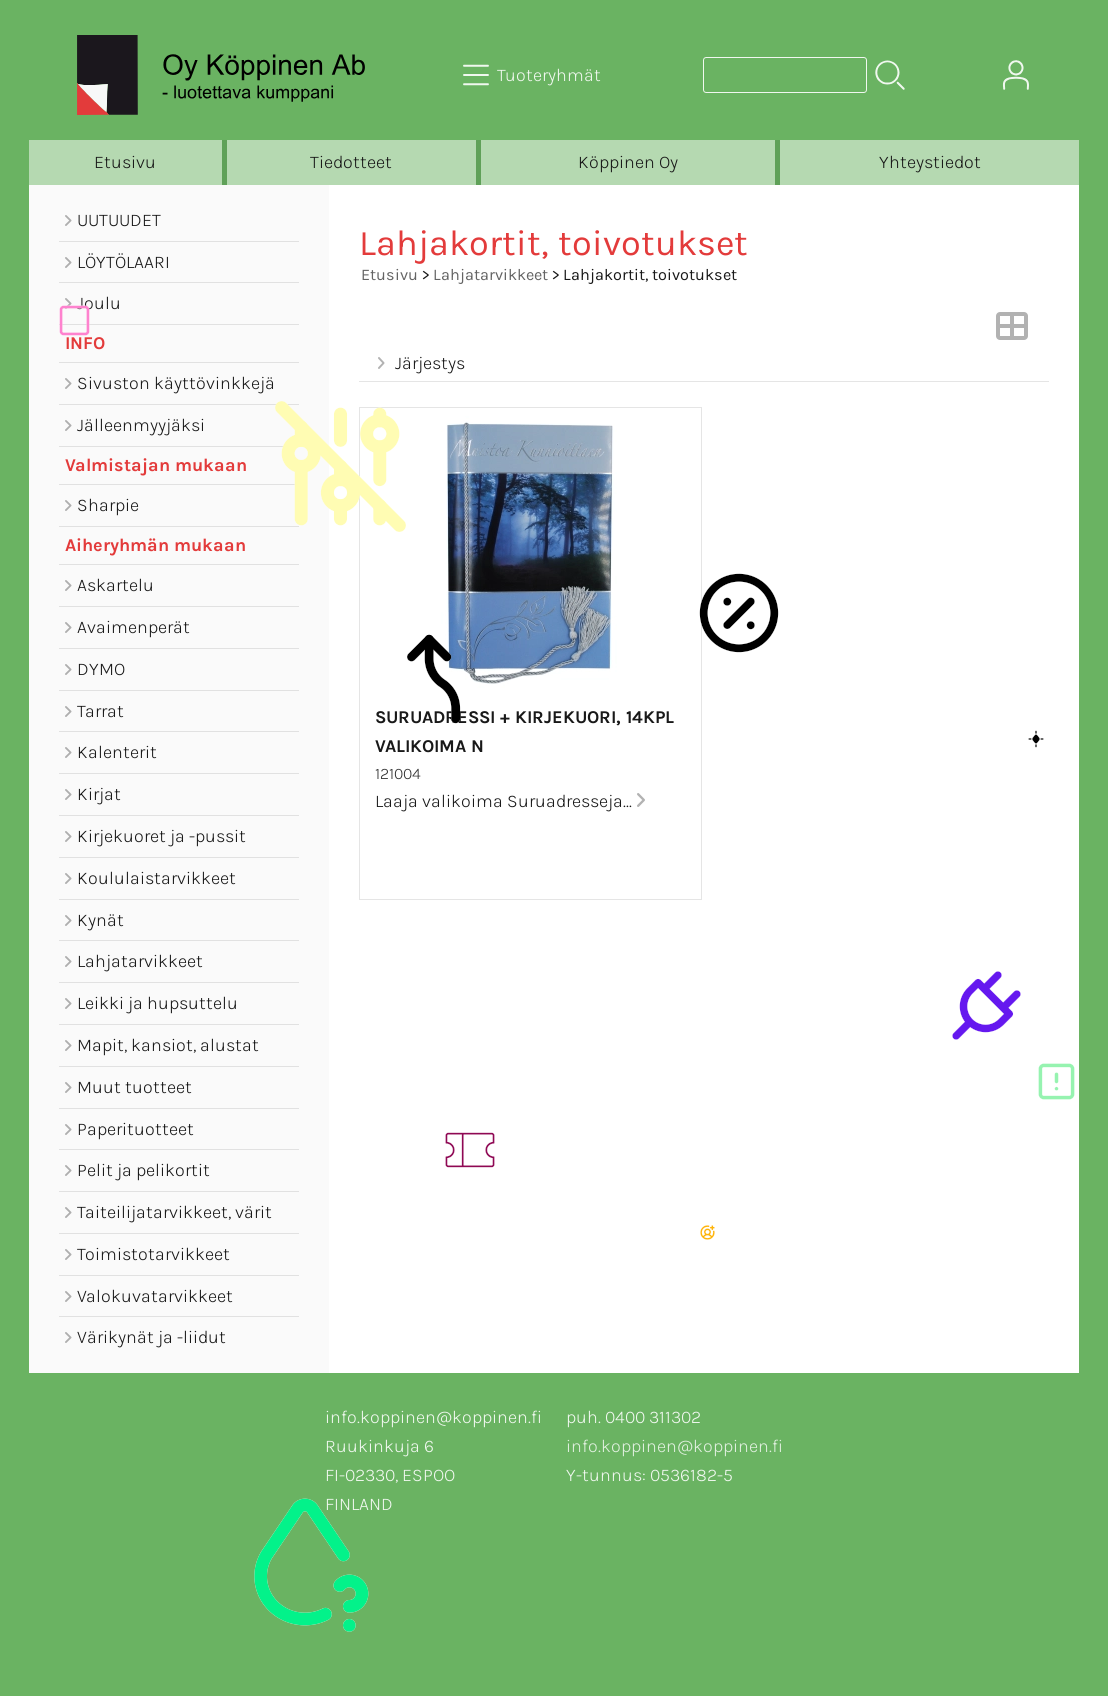 The width and height of the screenshot is (1108, 1696). I want to click on go back to previous screen, so click(438, 679).